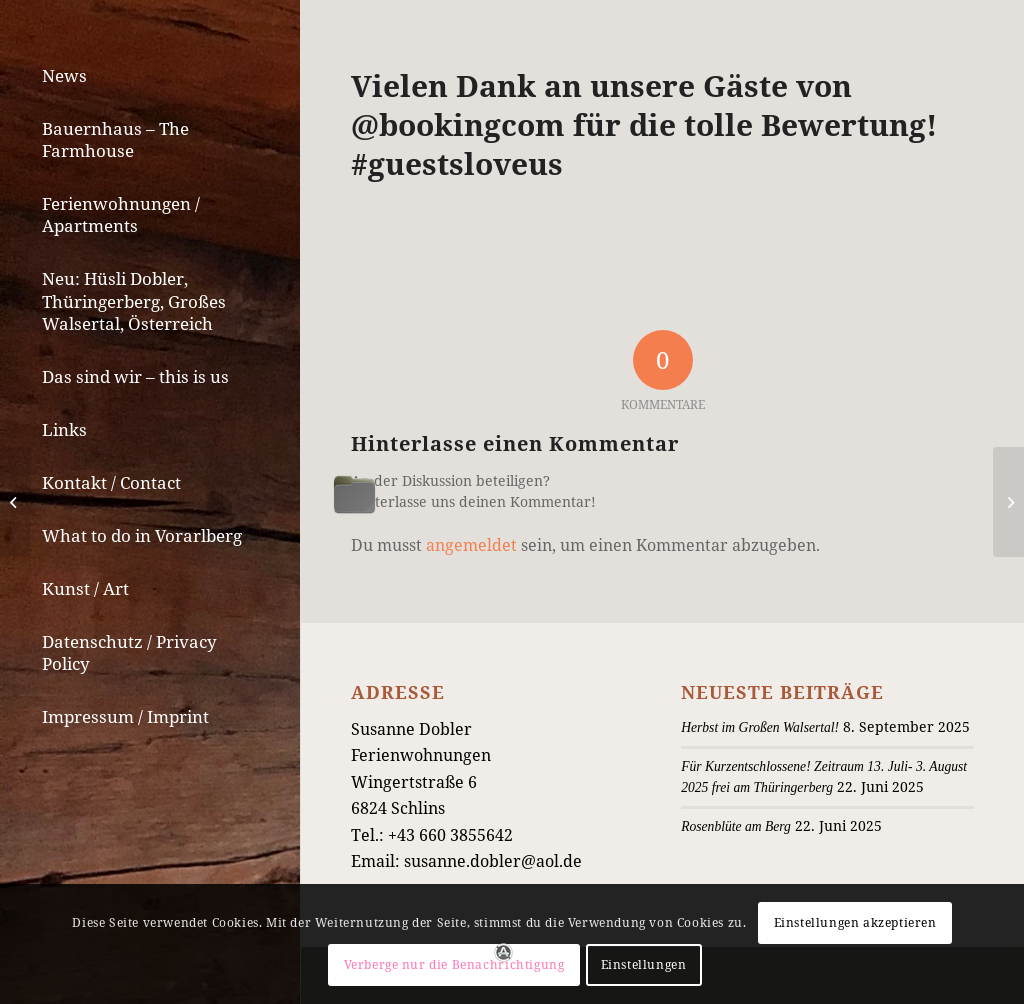  What do you see at coordinates (354, 494) in the screenshot?
I see `open folder to view files` at bounding box center [354, 494].